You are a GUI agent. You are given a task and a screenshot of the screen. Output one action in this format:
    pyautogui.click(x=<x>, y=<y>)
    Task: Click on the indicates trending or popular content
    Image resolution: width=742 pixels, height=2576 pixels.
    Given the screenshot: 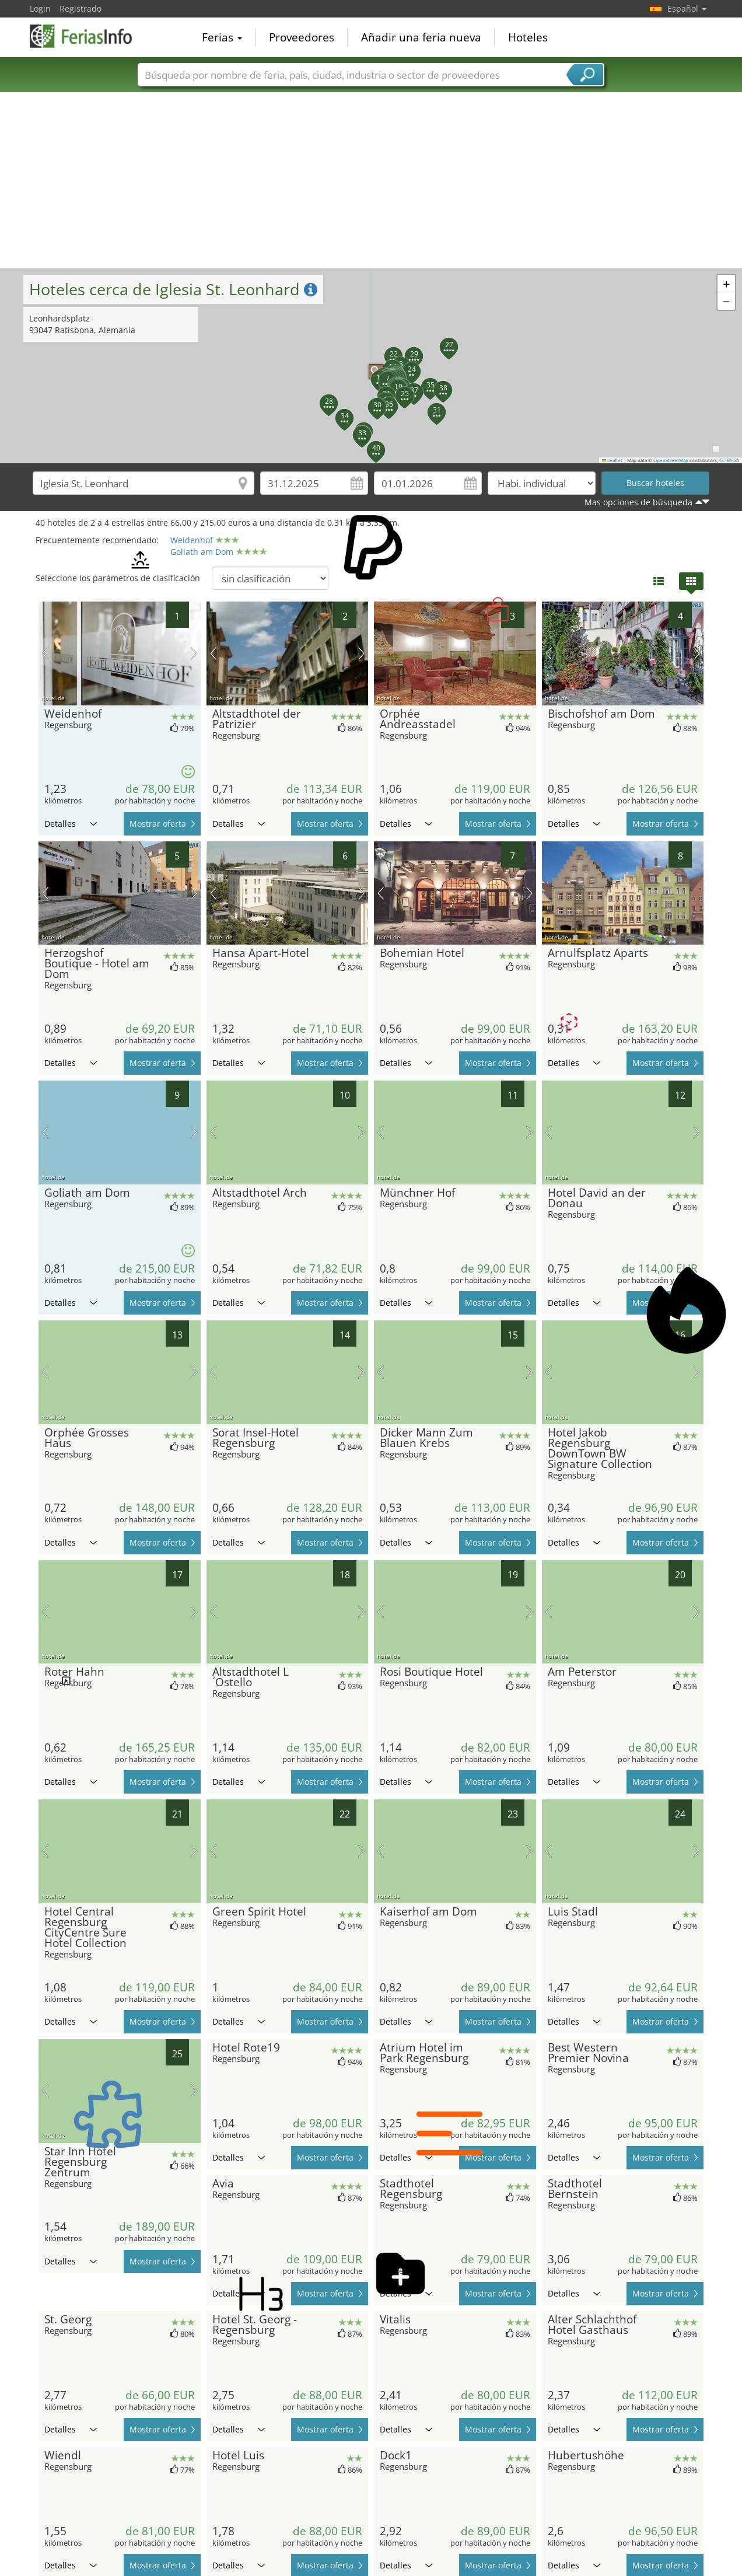 What is the action you would take?
    pyautogui.click(x=686, y=1310)
    